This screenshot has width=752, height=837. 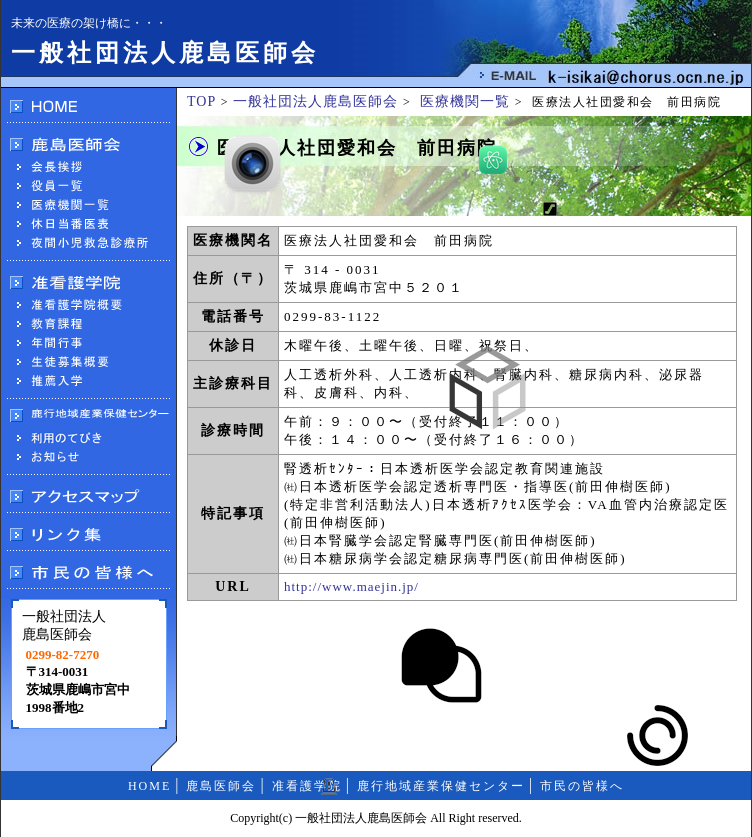 What do you see at coordinates (657, 735) in the screenshot?
I see `indicates content is loading` at bounding box center [657, 735].